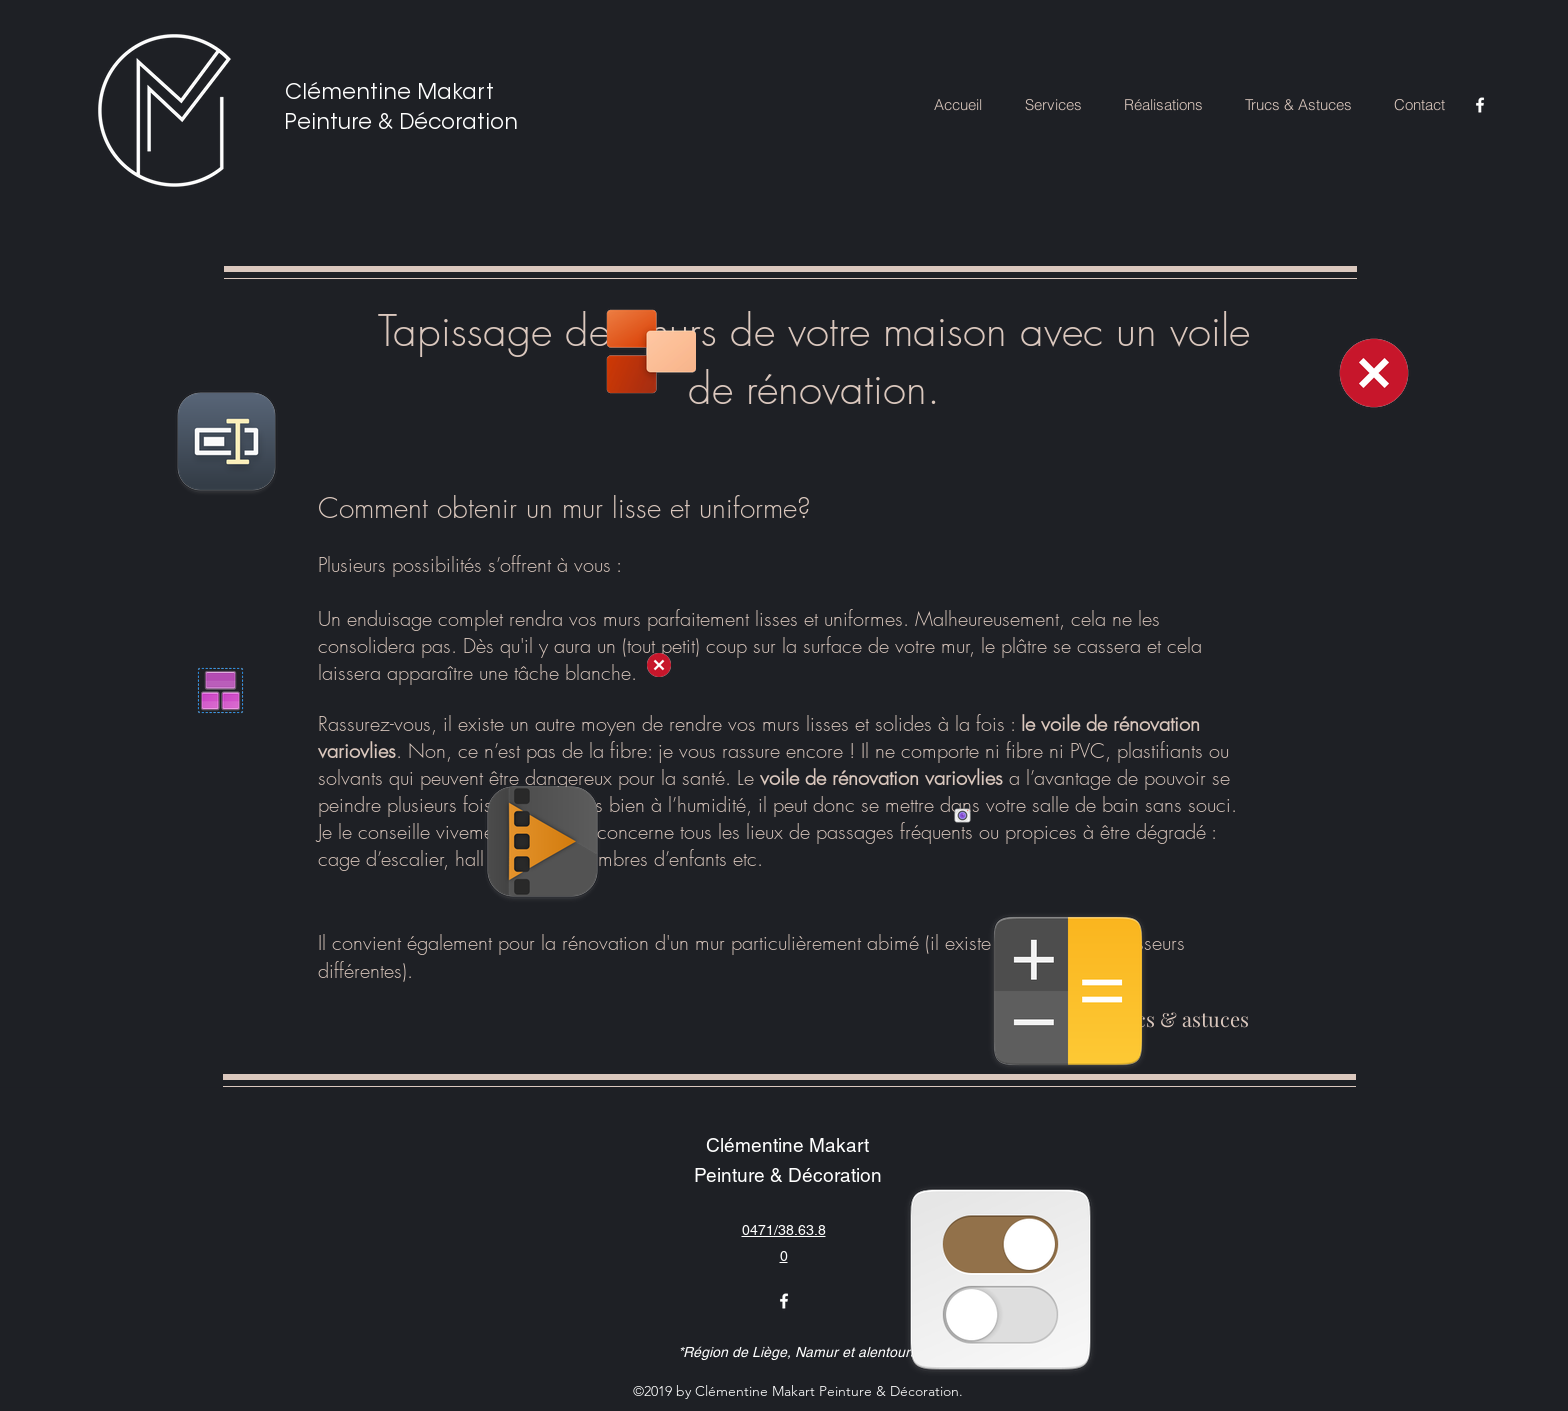 The image size is (1568, 1411). I want to click on stop or cancel a running process, so click(1374, 373).